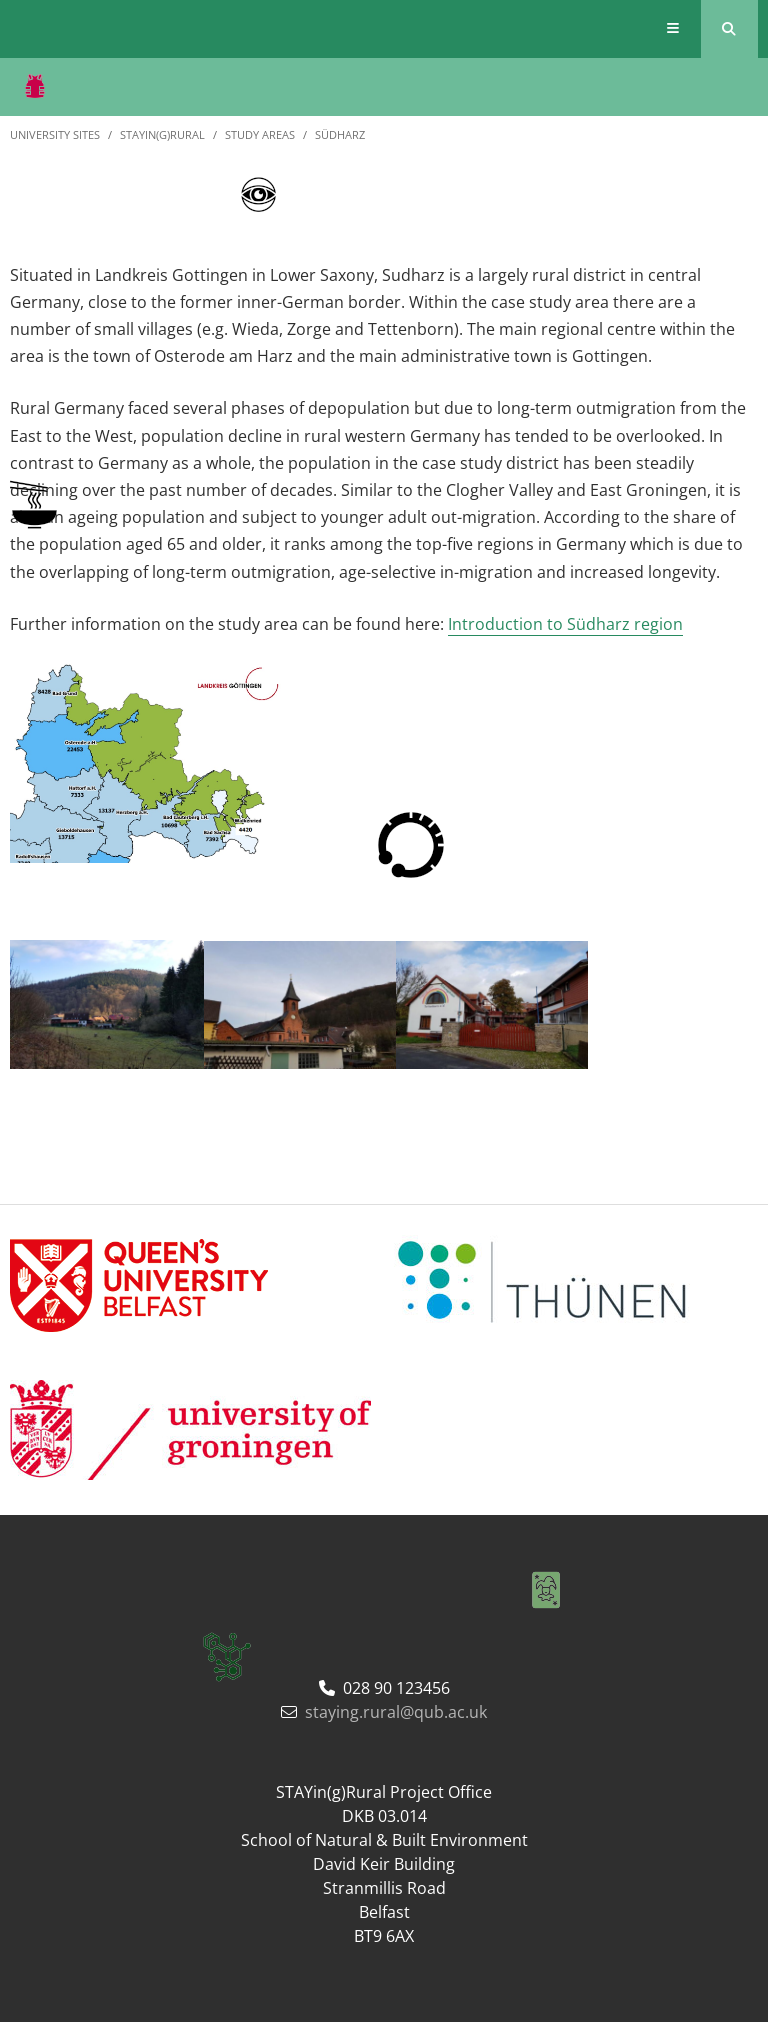 This screenshot has height=2022, width=768. I want to click on view molecular or chemical structure, so click(227, 1657).